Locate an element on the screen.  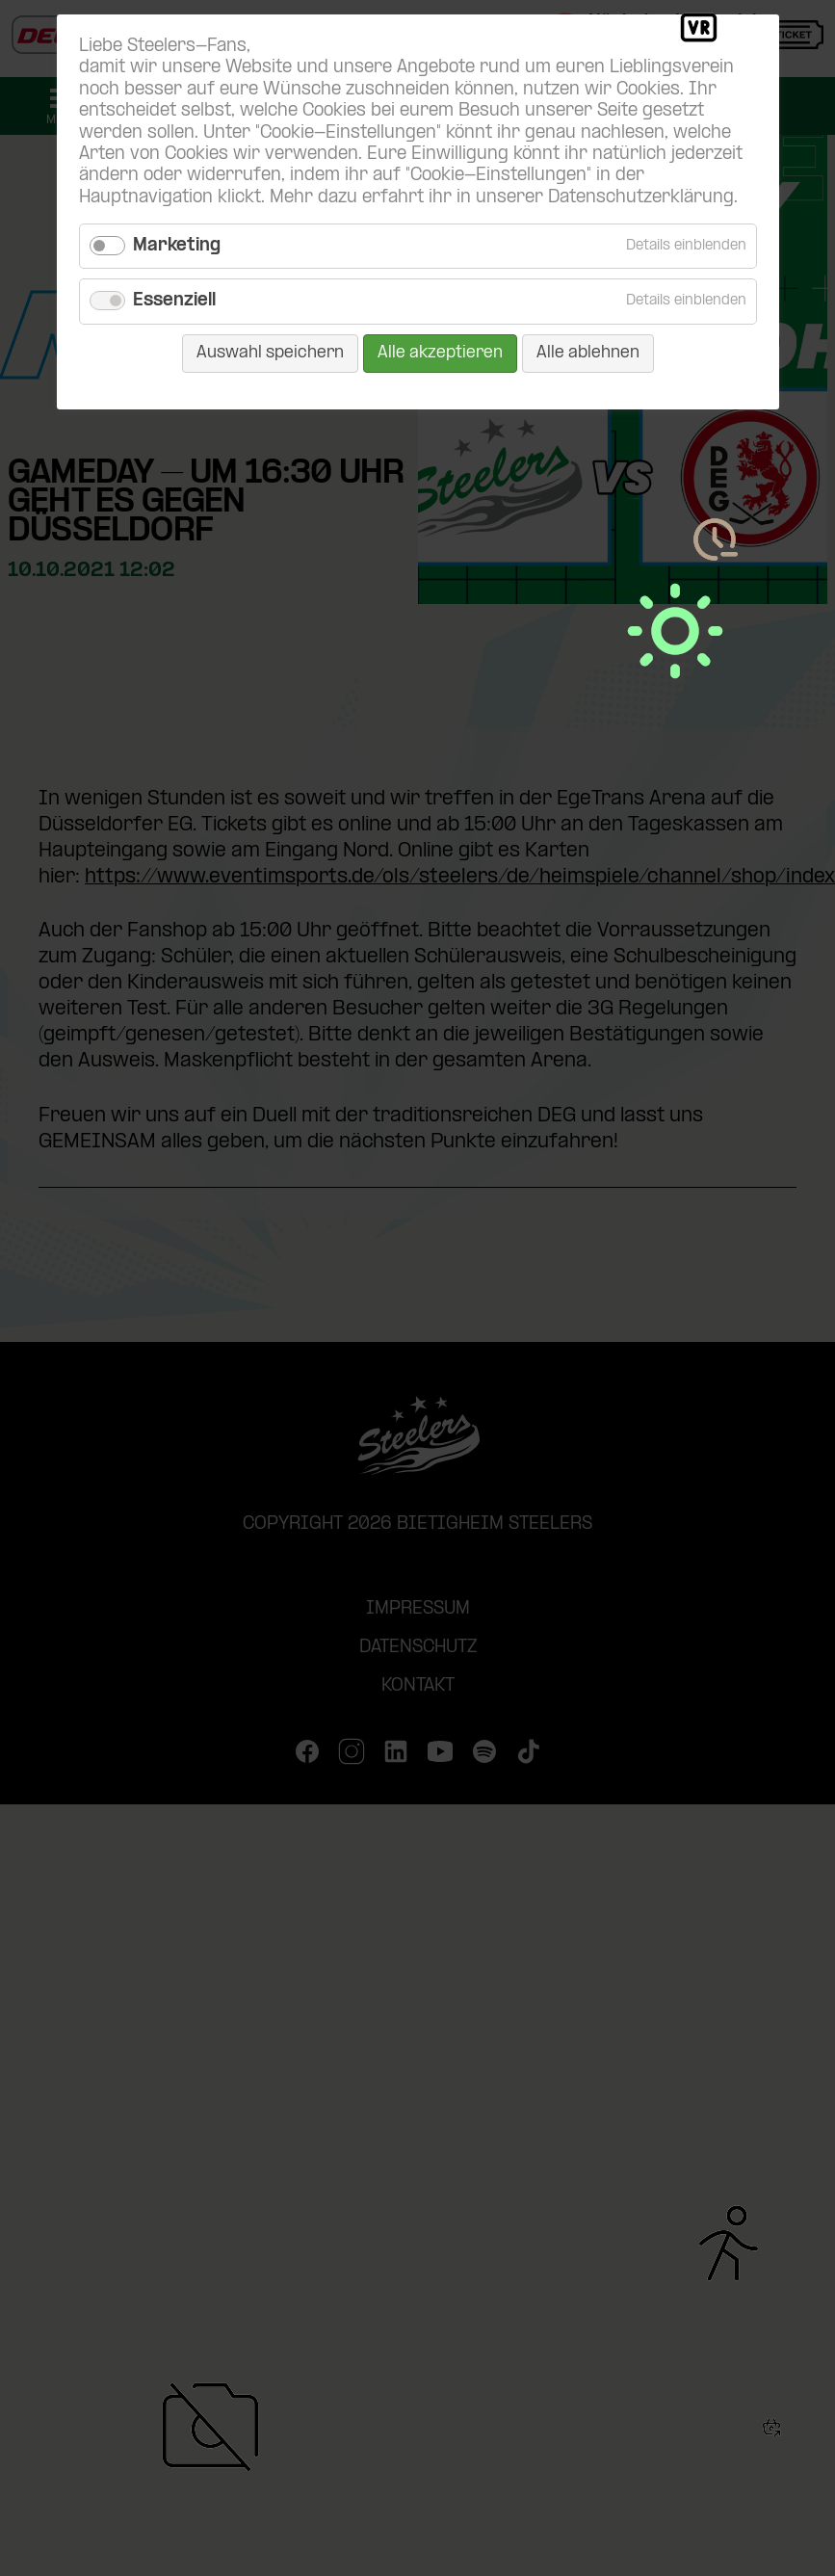
share your shopping basket with others is located at coordinates (771, 2427).